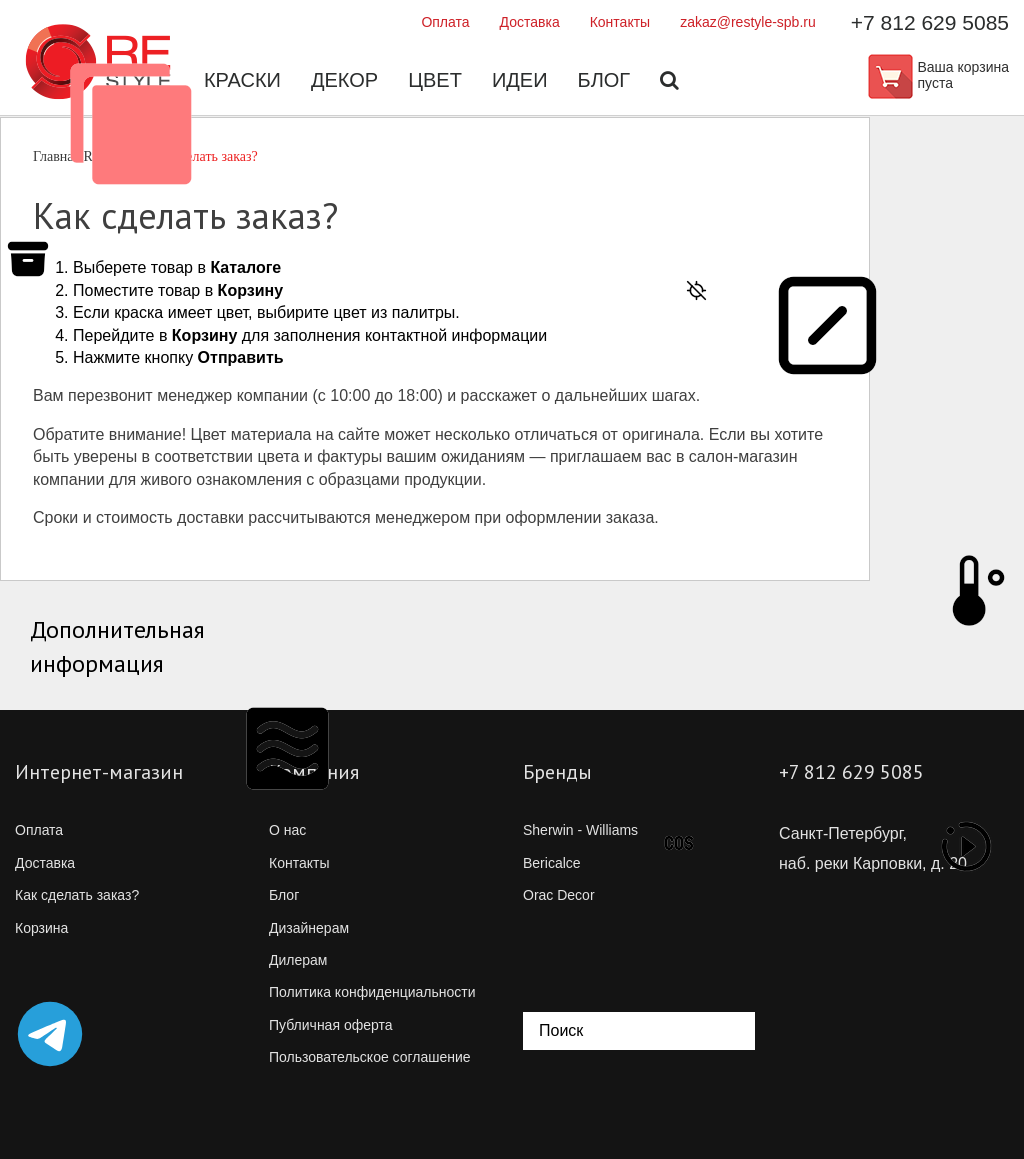 Image resolution: width=1024 pixels, height=1159 pixels. Describe the element at coordinates (827, 325) in the screenshot. I see `indicates a disabled or unavailable feature` at that location.